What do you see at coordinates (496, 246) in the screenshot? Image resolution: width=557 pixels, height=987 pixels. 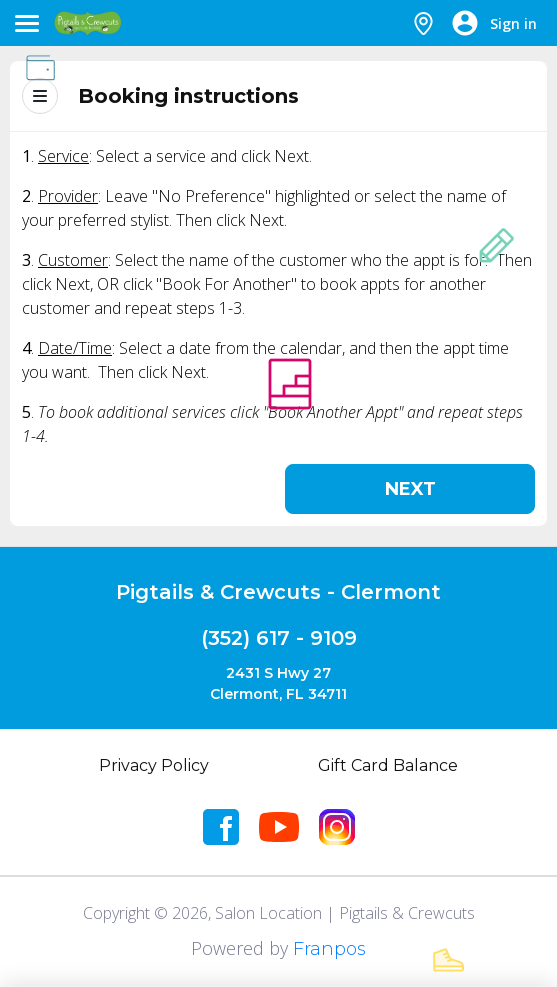 I see `edit or modify content` at bounding box center [496, 246].